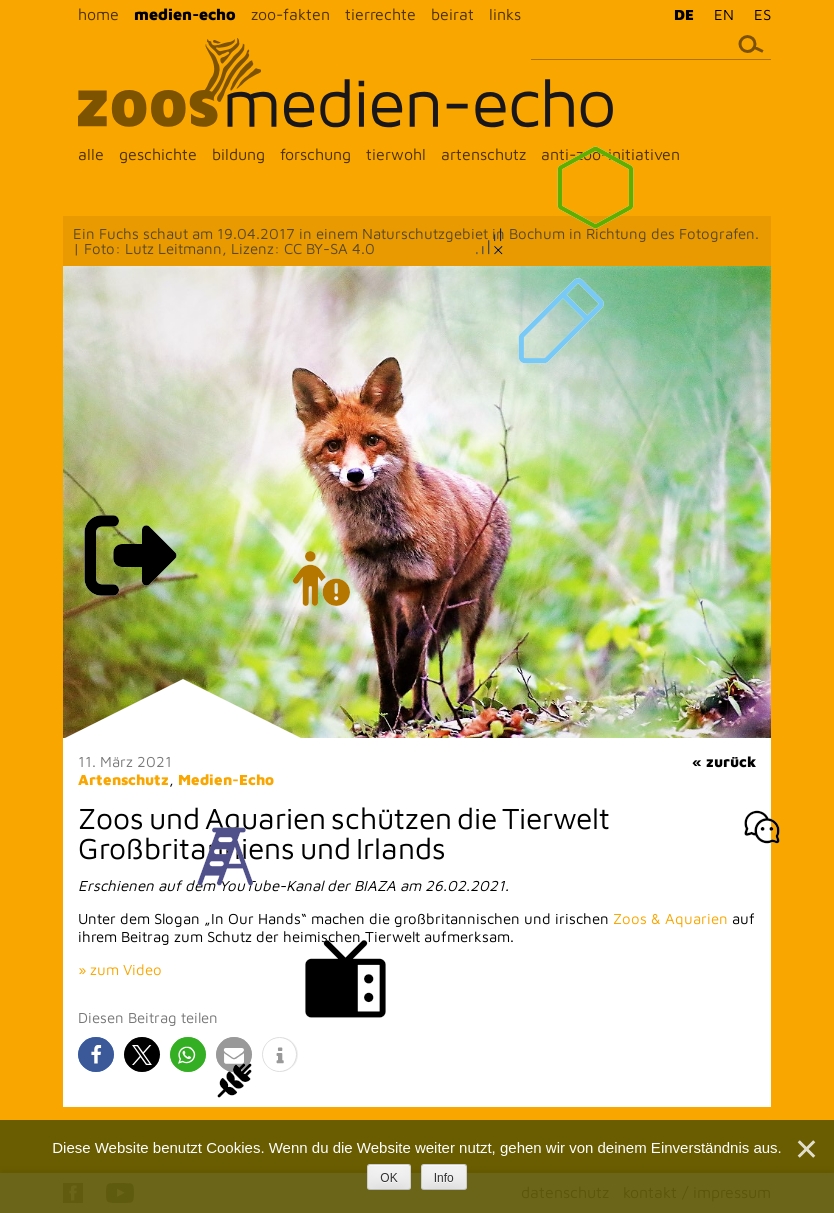  I want to click on access tools or equipment section, so click(226, 856).